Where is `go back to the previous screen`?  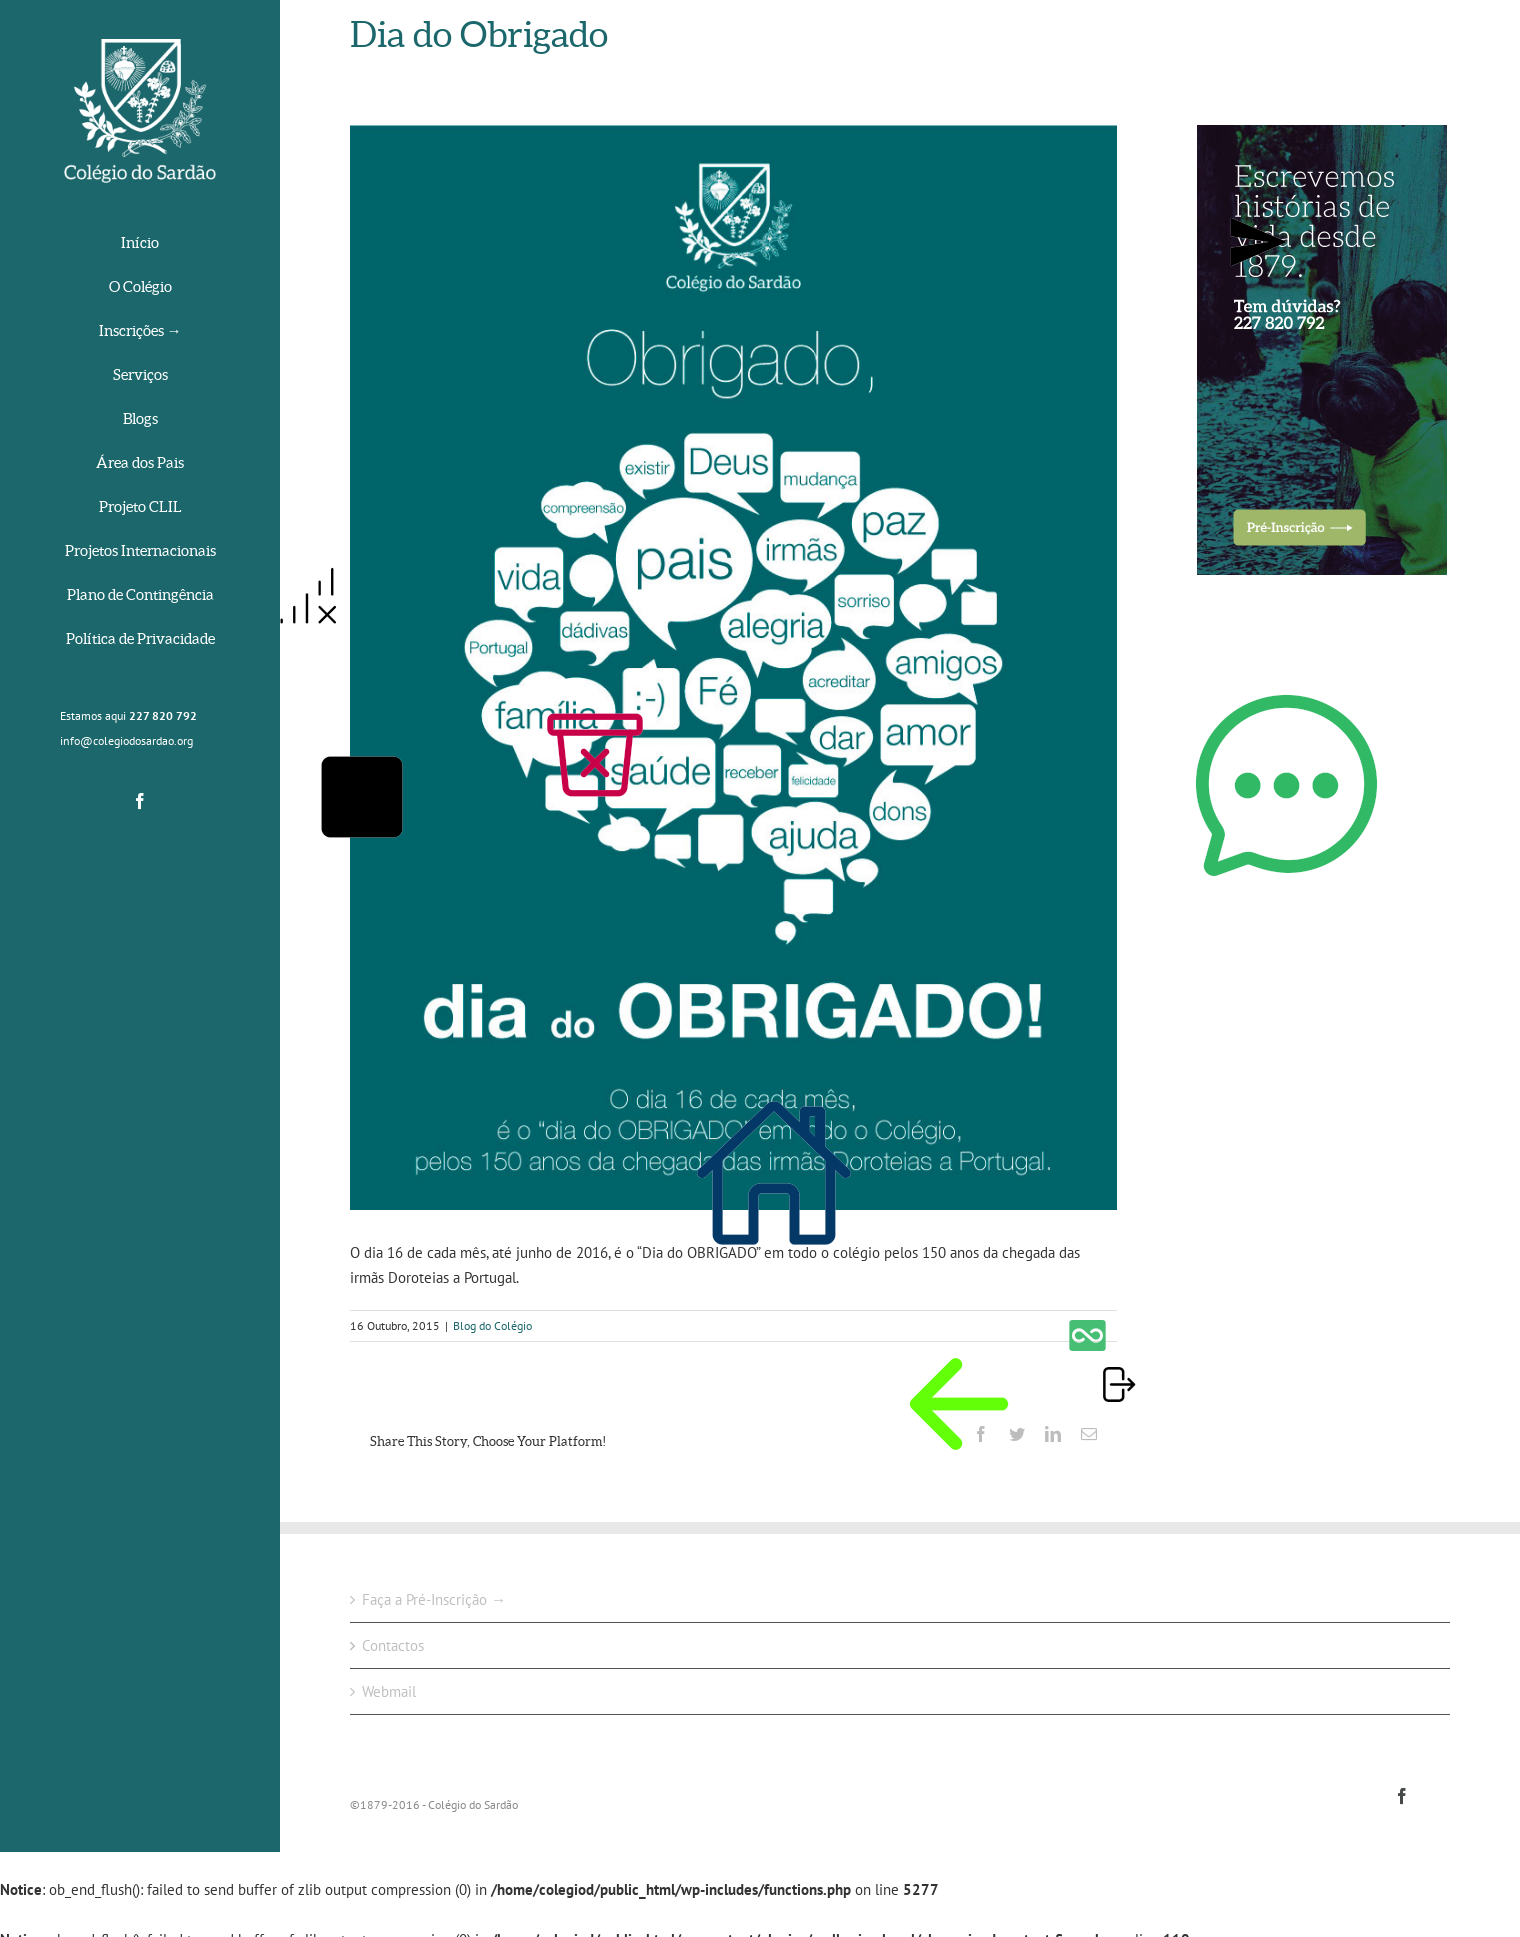 go back to the previous screen is located at coordinates (959, 1404).